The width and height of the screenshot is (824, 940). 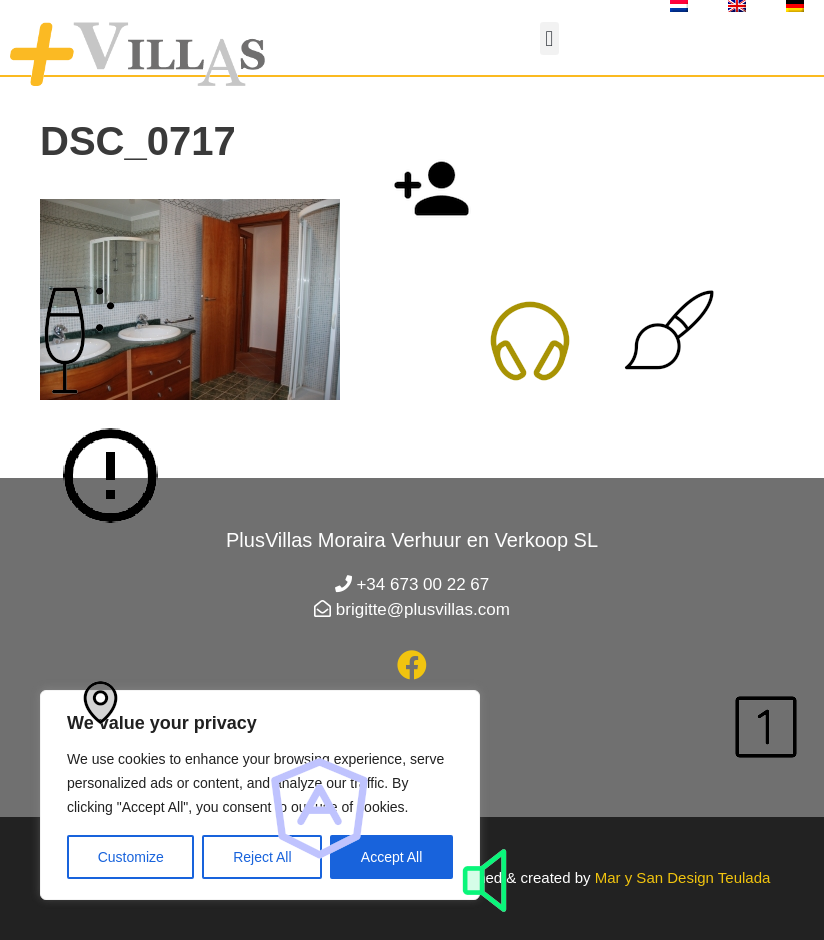 What do you see at coordinates (672, 331) in the screenshot?
I see `access drawing or painting tools` at bounding box center [672, 331].